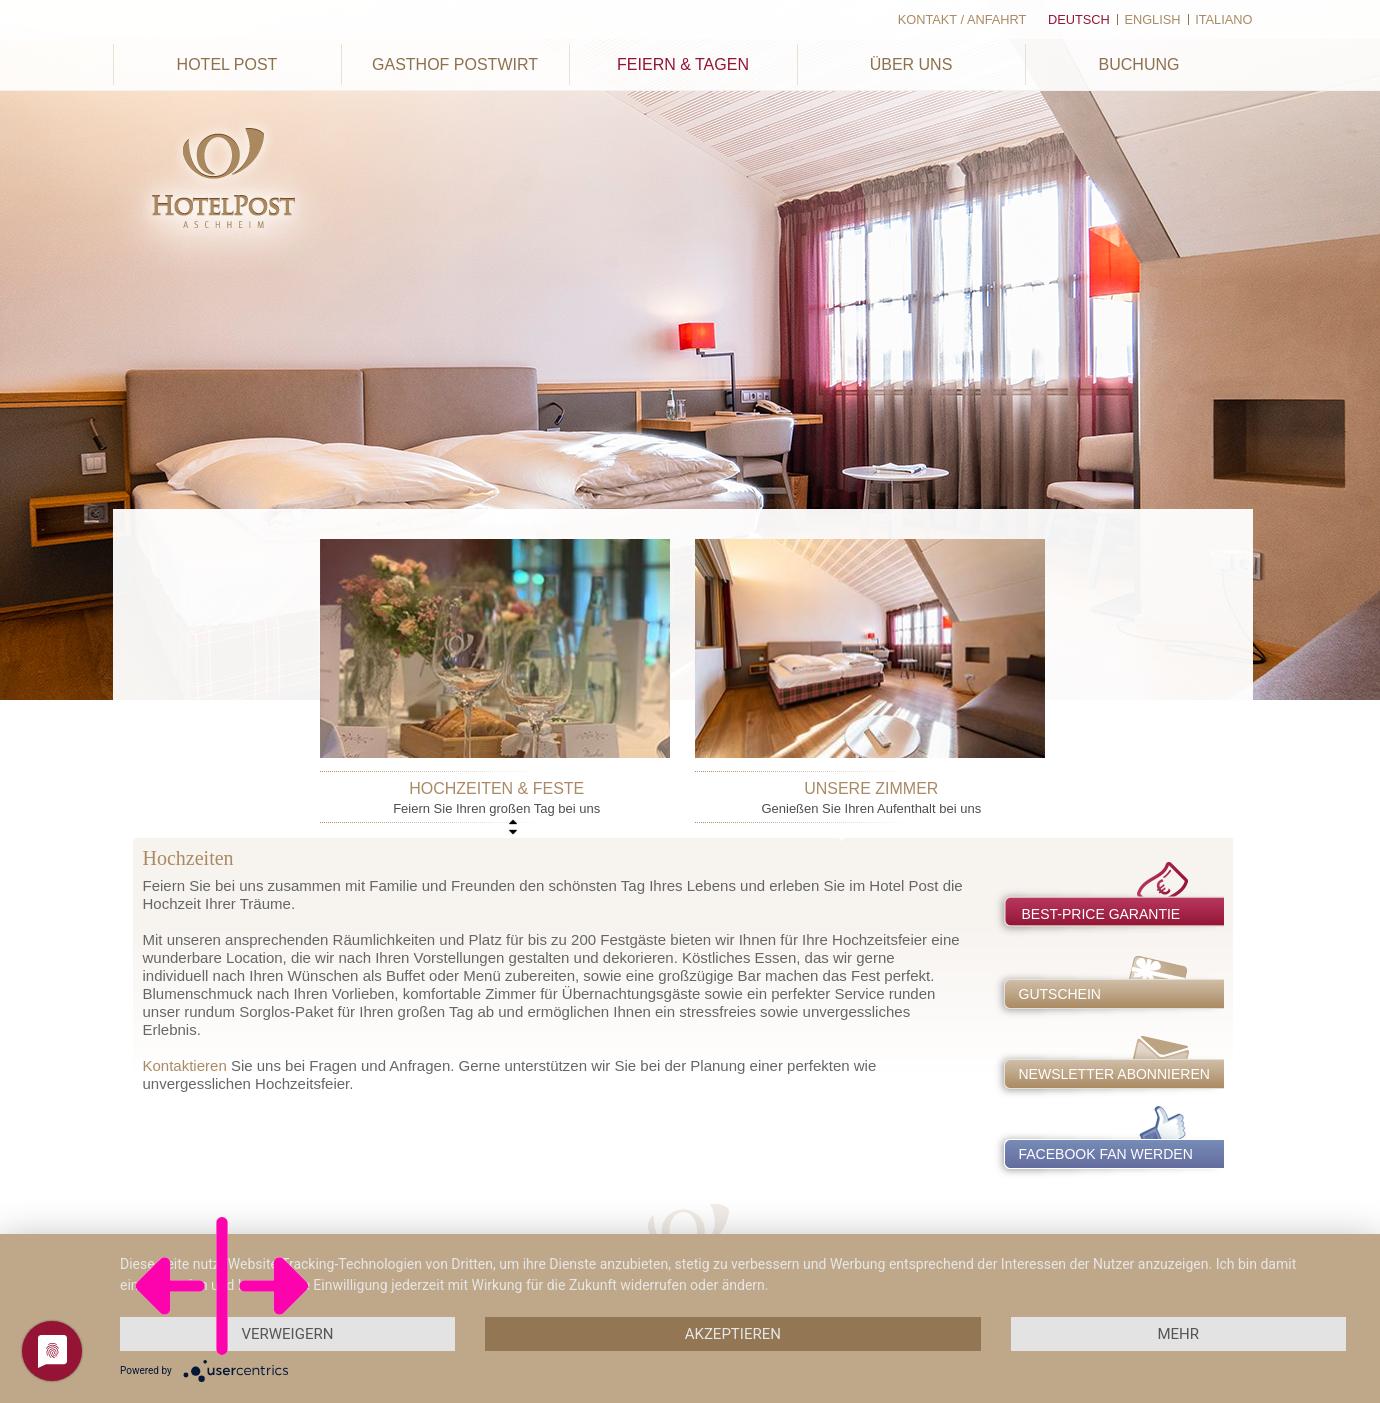 The height and width of the screenshot is (1403, 1380). I want to click on expand content horizontally, so click(222, 1286).